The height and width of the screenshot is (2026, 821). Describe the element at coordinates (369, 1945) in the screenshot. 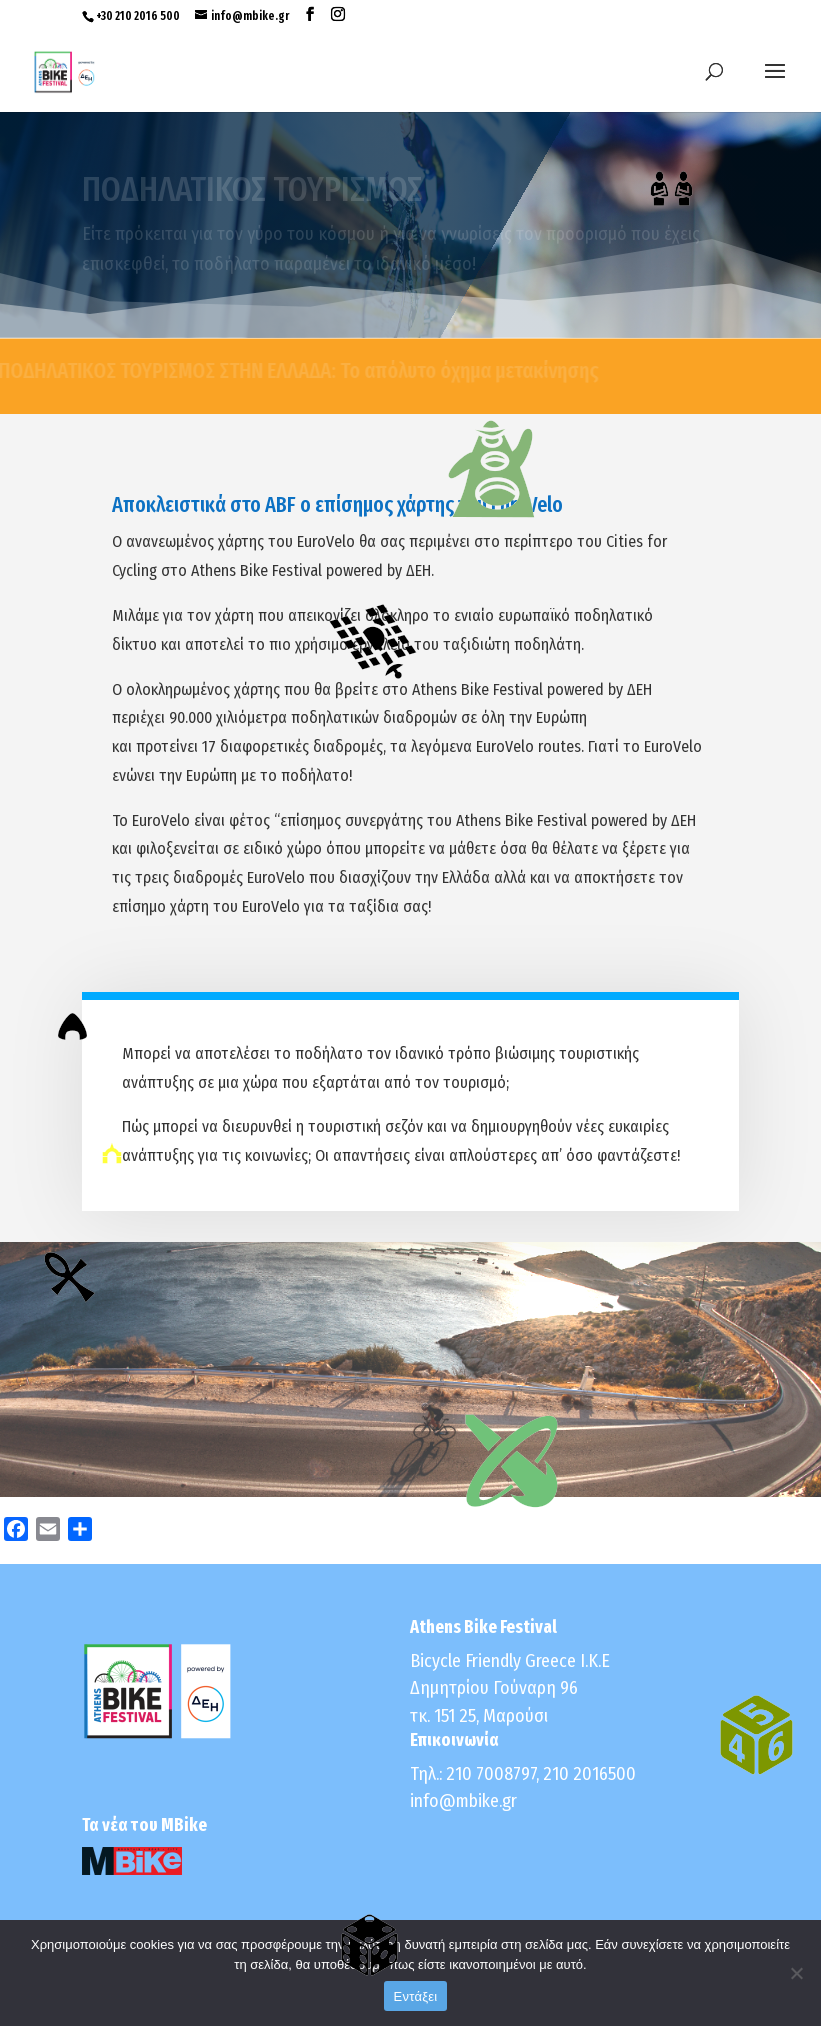

I see `roll the dice or randomize` at that location.